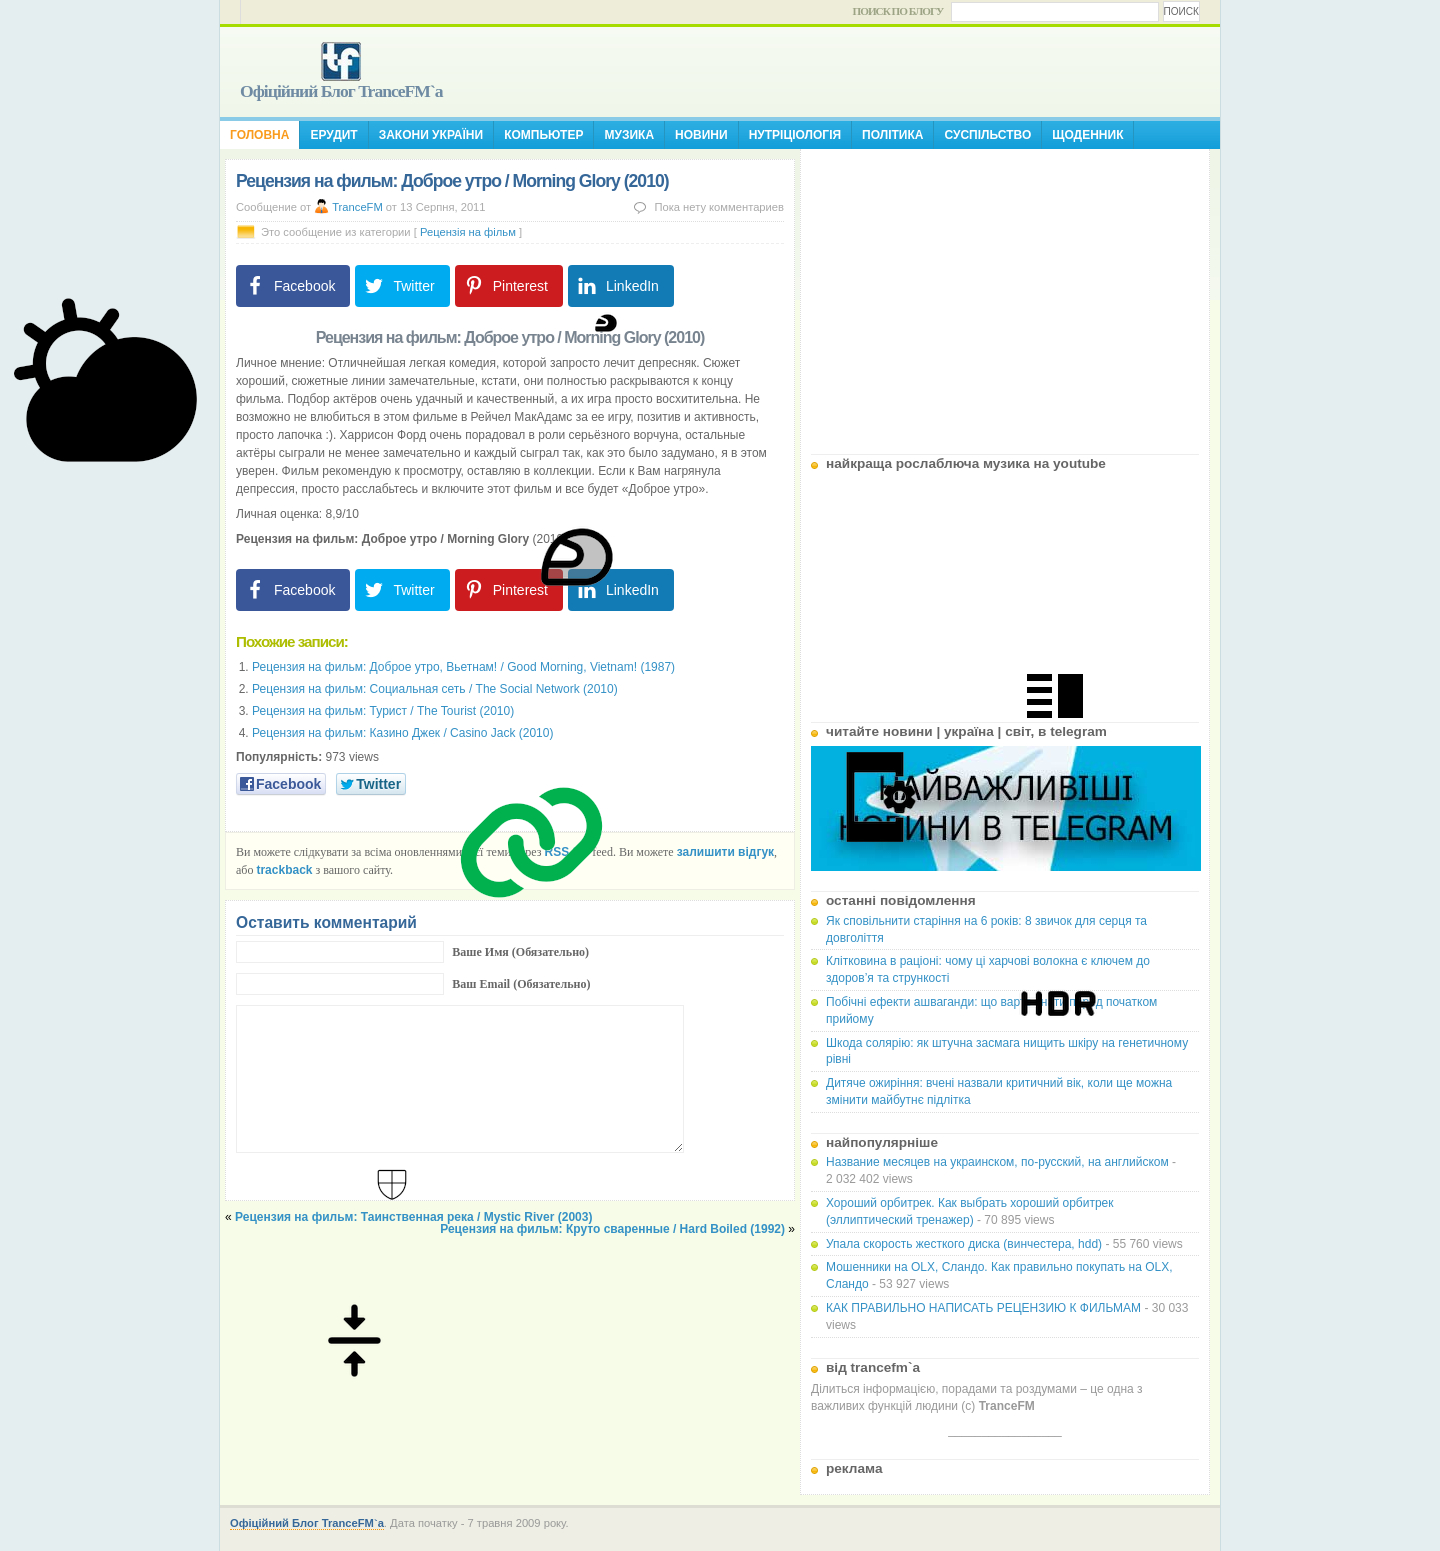  What do you see at coordinates (1058, 1003) in the screenshot?
I see `enable HDR mode for photos` at bounding box center [1058, 1003].